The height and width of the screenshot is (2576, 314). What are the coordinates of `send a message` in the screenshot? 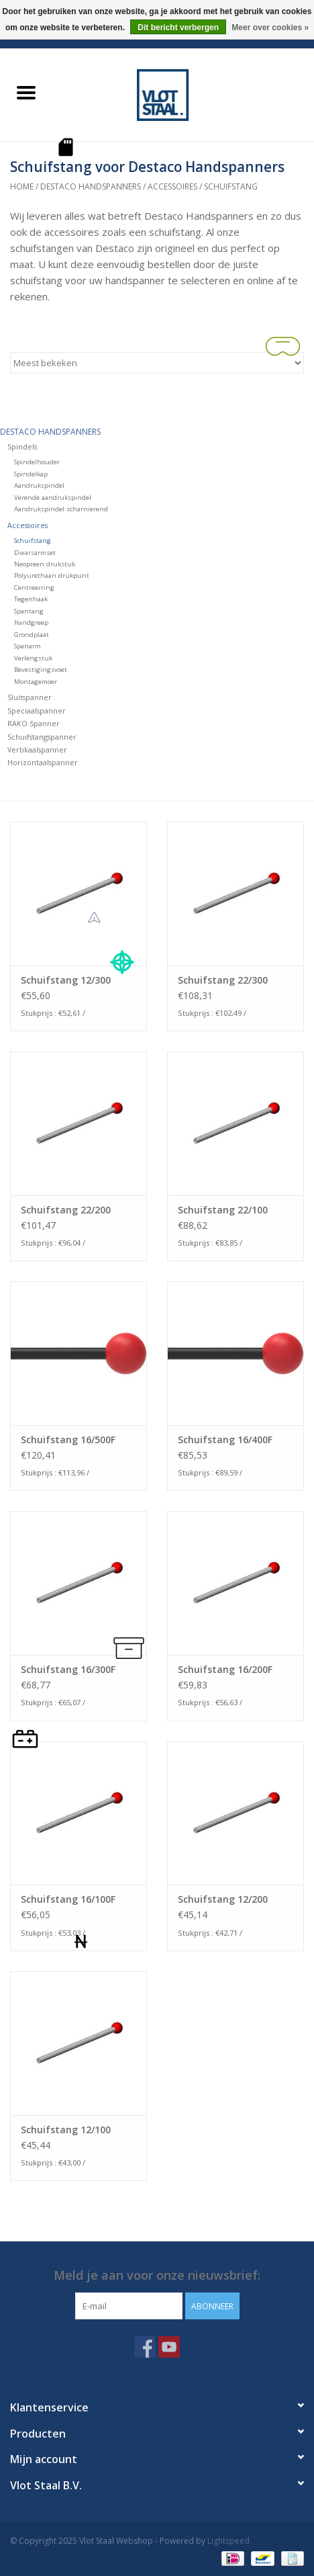 It's located at (94, 917).